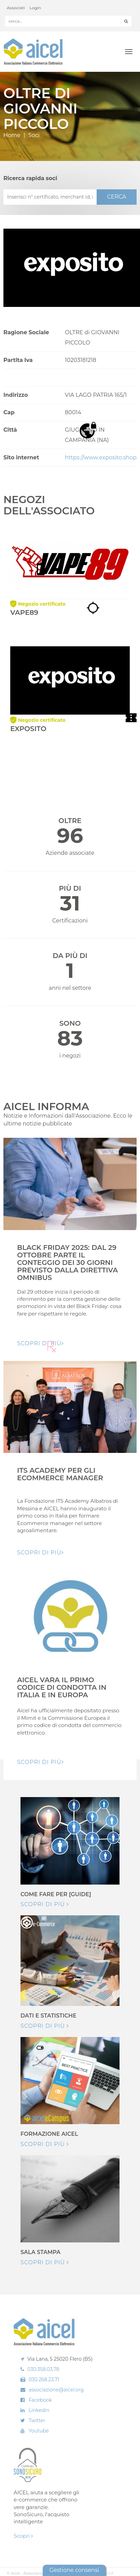  Describe the element at coordinates (41, 569) in the screenshot. I see `view on mobile device` at that location.